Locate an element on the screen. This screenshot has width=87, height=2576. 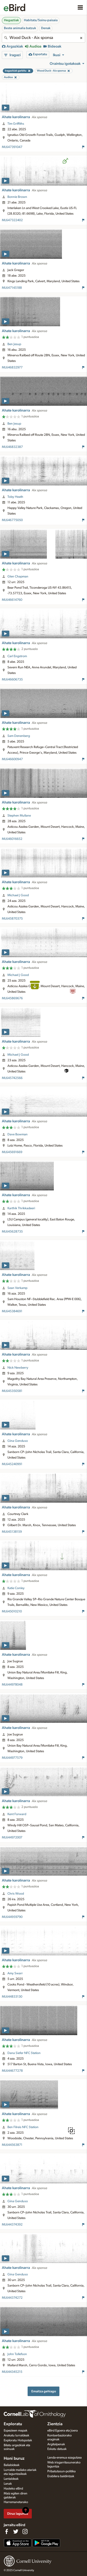
access TV or video streaming options is located at coordinates (73, 991).